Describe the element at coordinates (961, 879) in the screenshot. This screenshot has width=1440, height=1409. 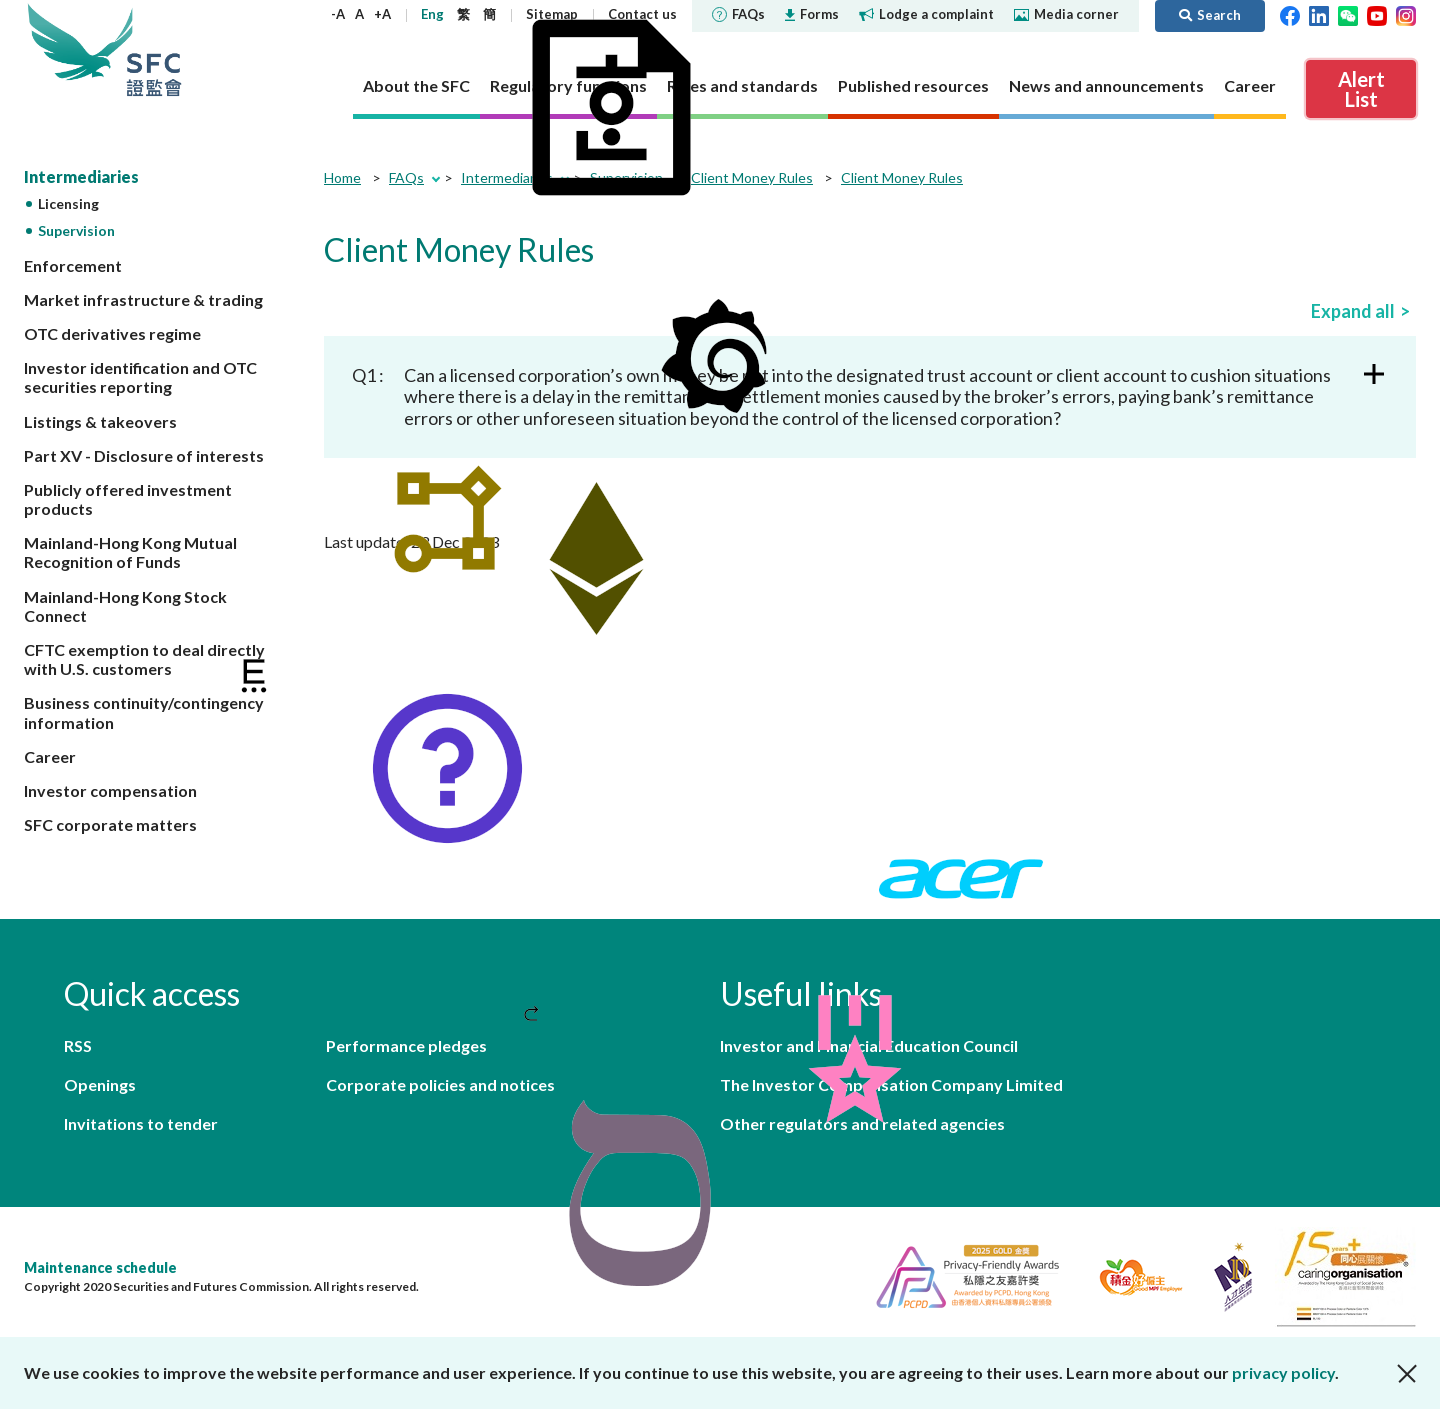
I see `acer brand logo` at that location.